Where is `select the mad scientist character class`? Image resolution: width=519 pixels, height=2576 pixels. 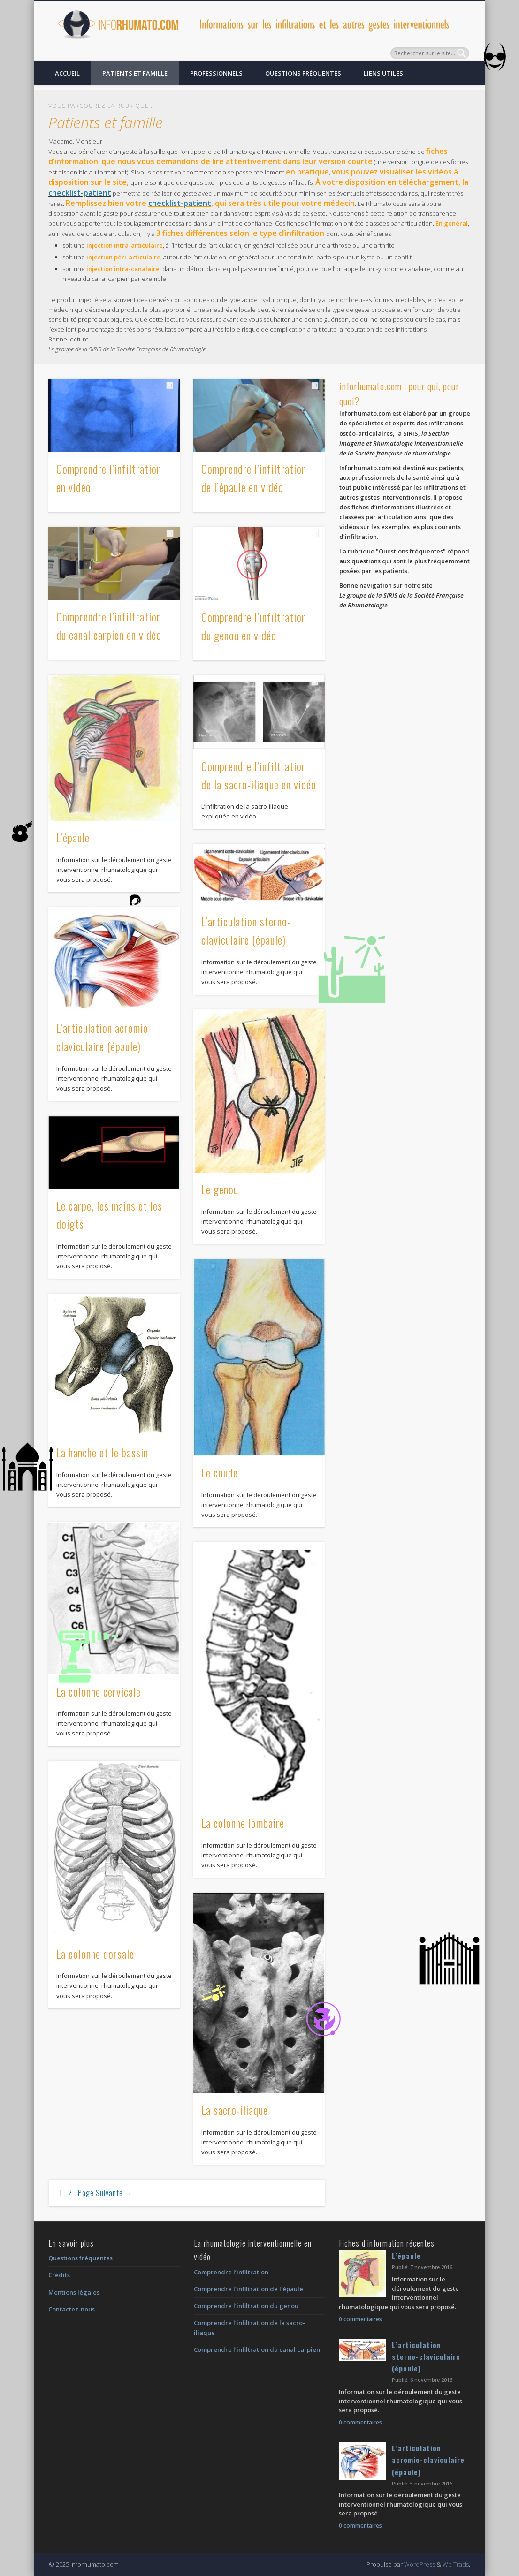 select the mad scientist character class is located at coordinates (495, 56).